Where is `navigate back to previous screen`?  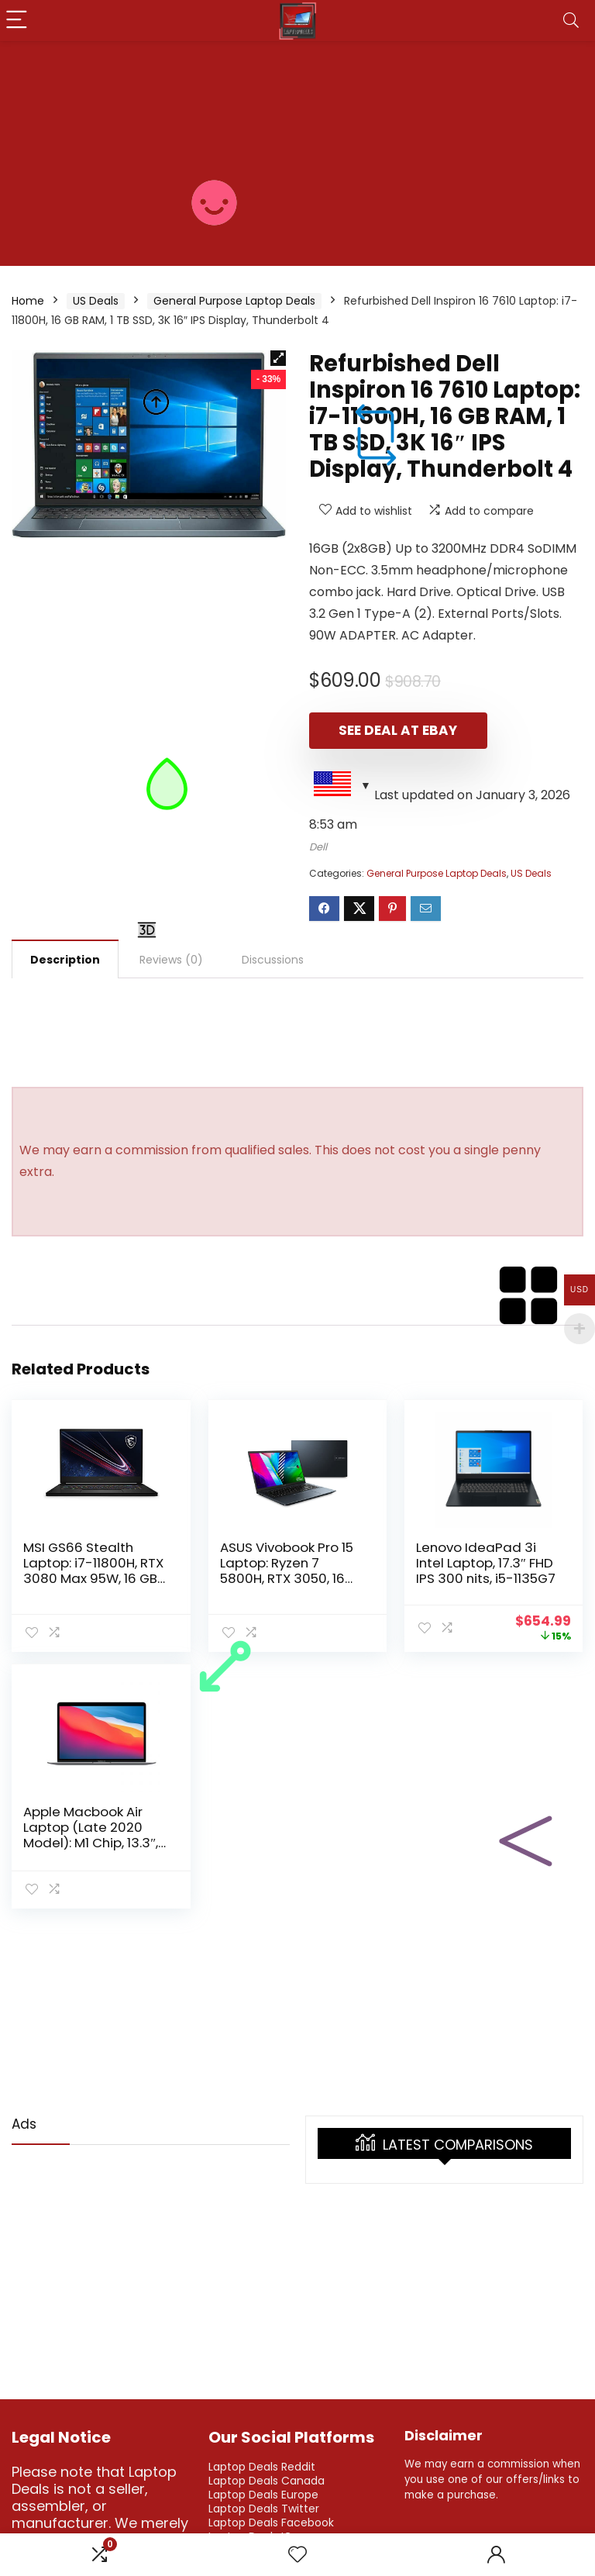 navigate back to previous screen is located at coordinates (527, 1841).